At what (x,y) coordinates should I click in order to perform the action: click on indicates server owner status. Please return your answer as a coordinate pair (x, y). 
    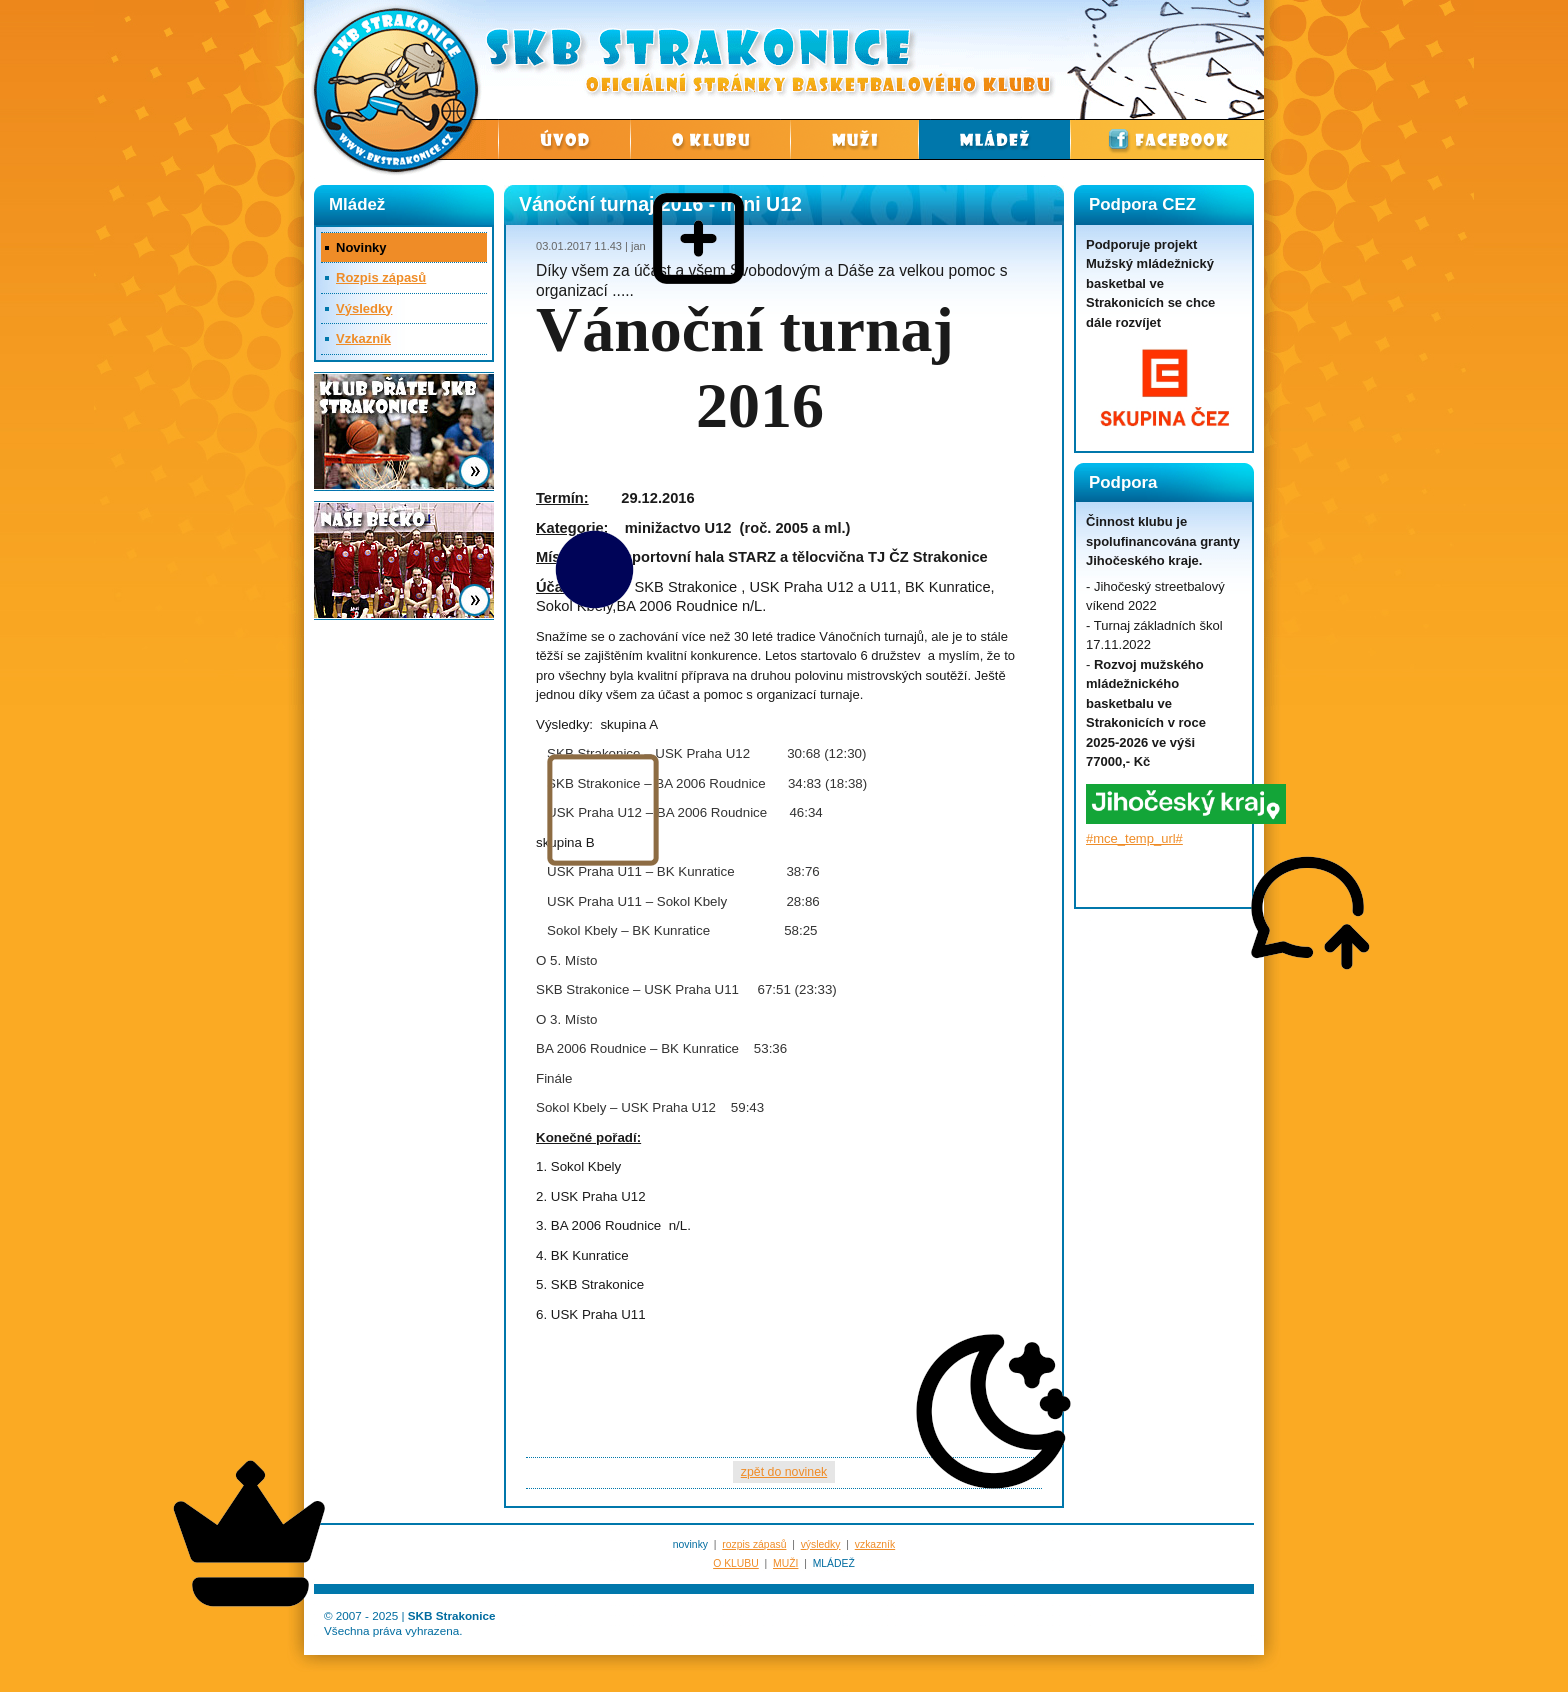
    Looking at the image, I should click on (250, 1533).